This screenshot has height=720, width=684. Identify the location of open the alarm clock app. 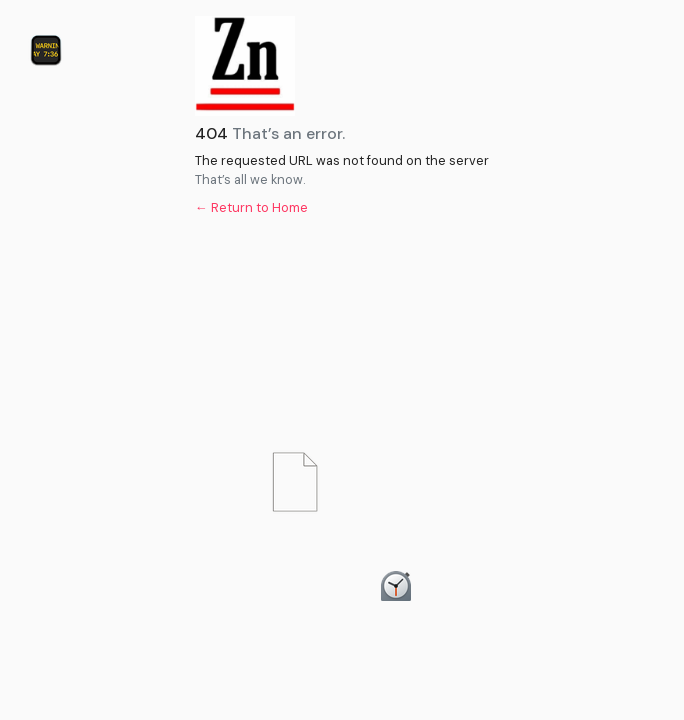
(396, 586).